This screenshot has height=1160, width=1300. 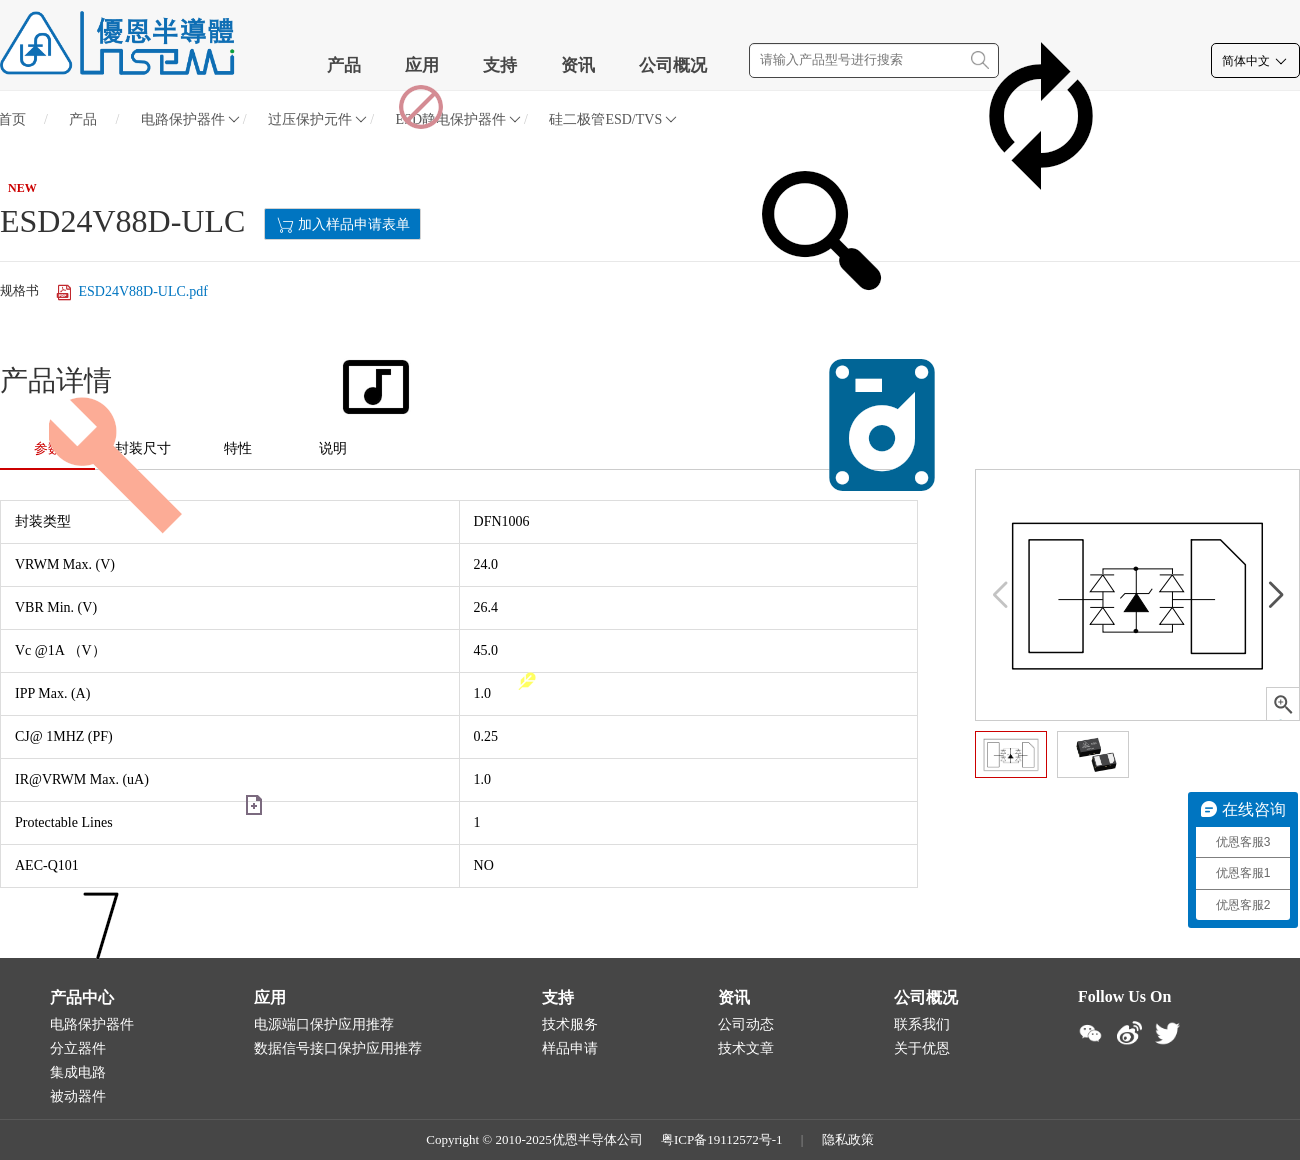 What do you see at coordinates (1041, 116) in the screenshot?
I see `refresh the current page or content` at bounding box center [1041, 116].